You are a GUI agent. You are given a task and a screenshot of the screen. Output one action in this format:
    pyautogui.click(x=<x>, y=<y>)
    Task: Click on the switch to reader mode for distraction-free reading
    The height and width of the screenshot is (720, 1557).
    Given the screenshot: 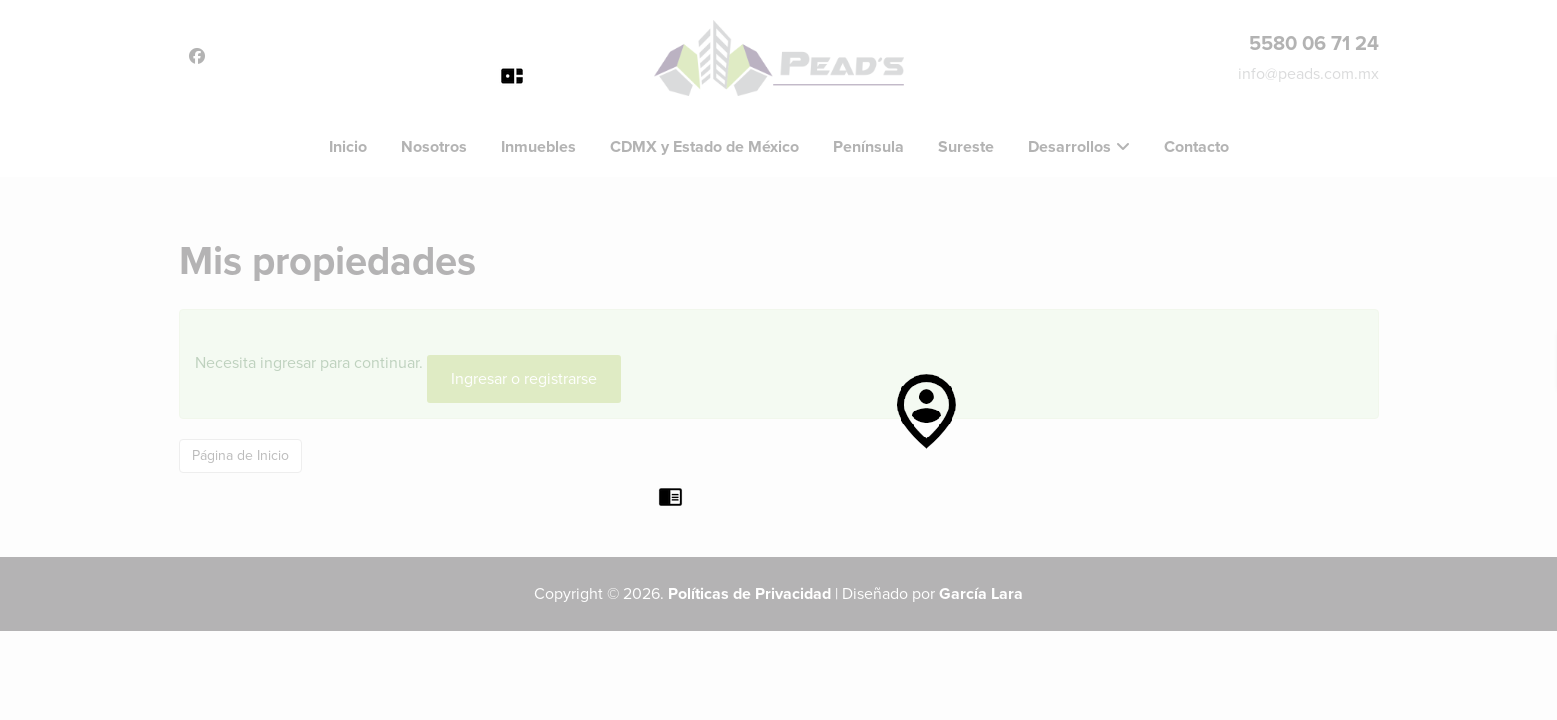 What is the action you would take?
    pyautogui.click(x=670, y=496)
    